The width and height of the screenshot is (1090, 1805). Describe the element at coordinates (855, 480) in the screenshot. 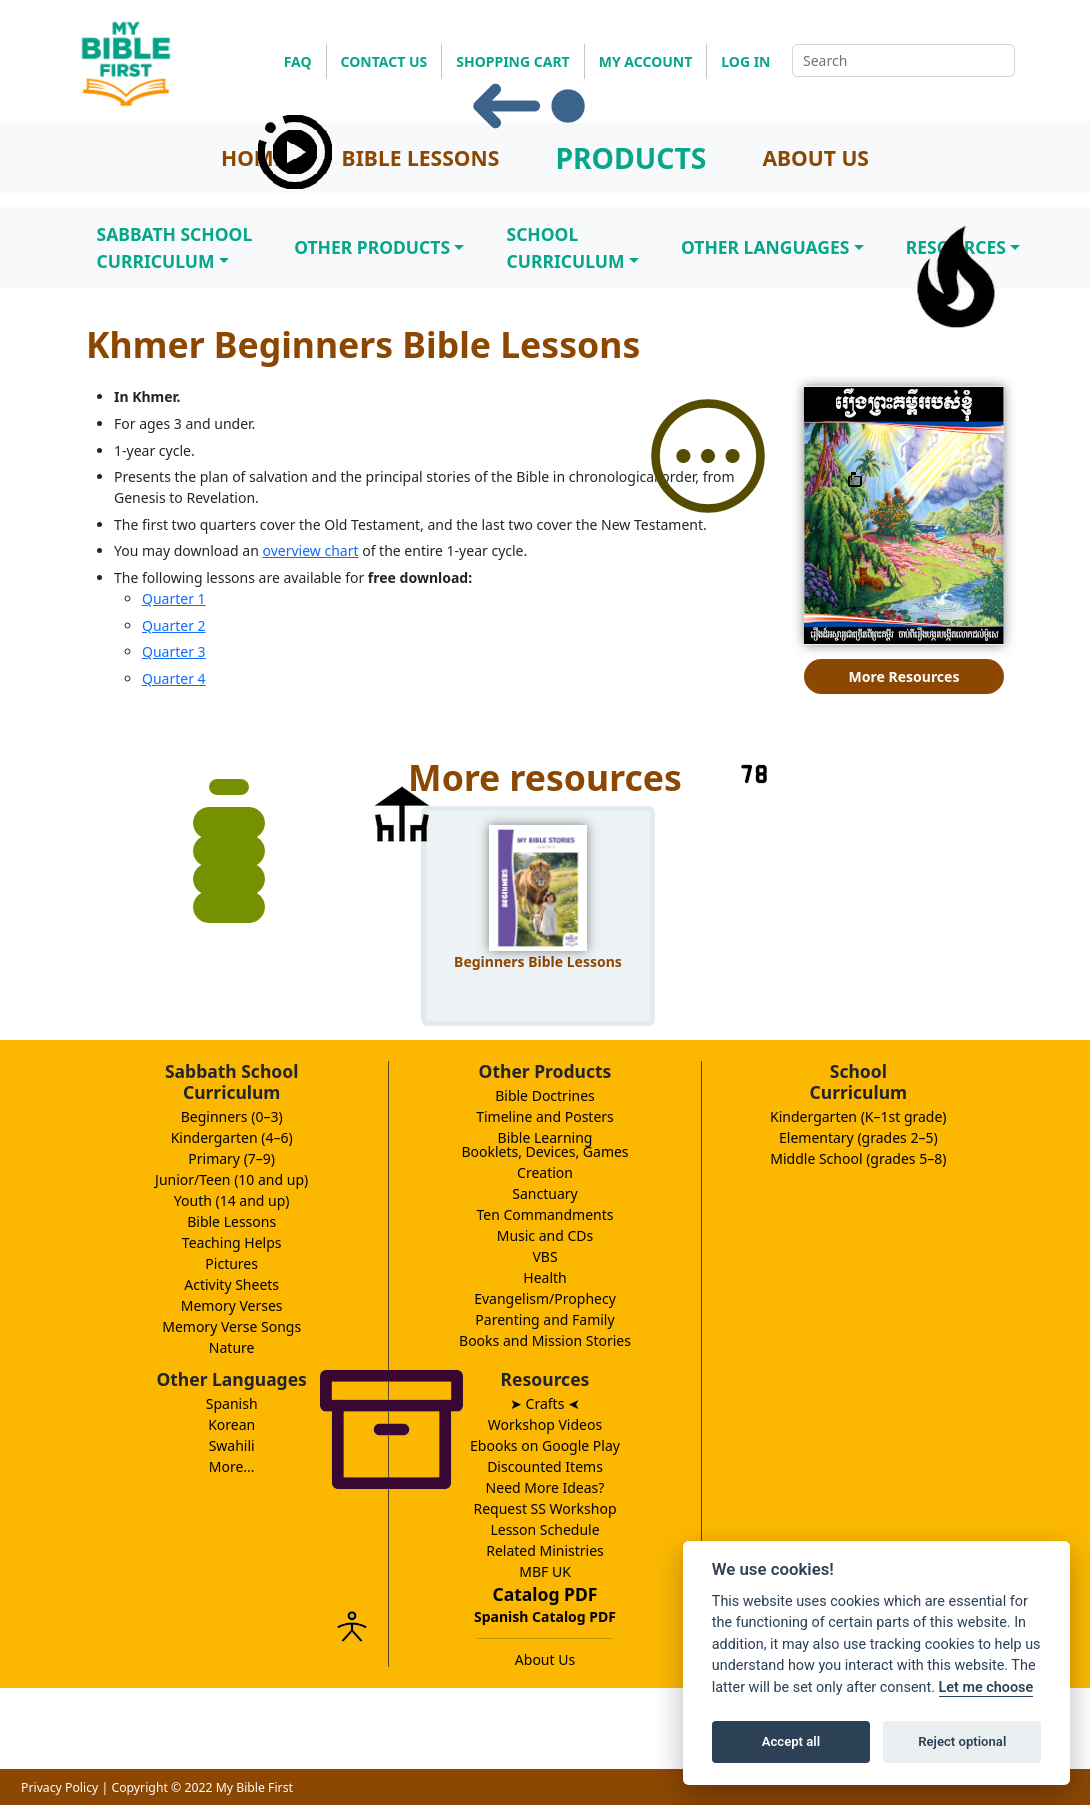

I see `indicates new mail in your mailbox` at that location.